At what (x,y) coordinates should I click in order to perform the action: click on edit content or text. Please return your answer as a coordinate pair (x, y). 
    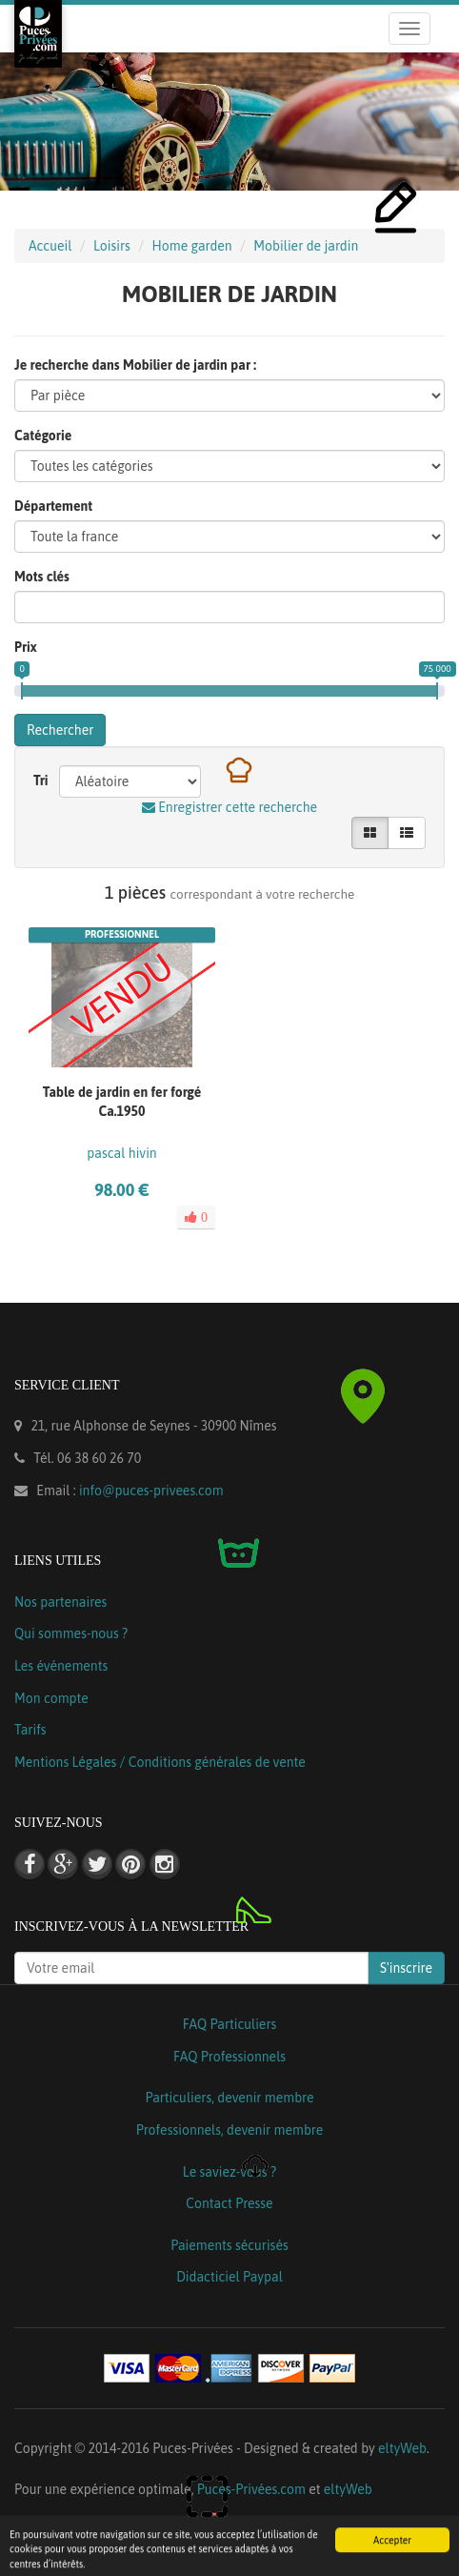
    Looking at the image, I should click on (395, 207).